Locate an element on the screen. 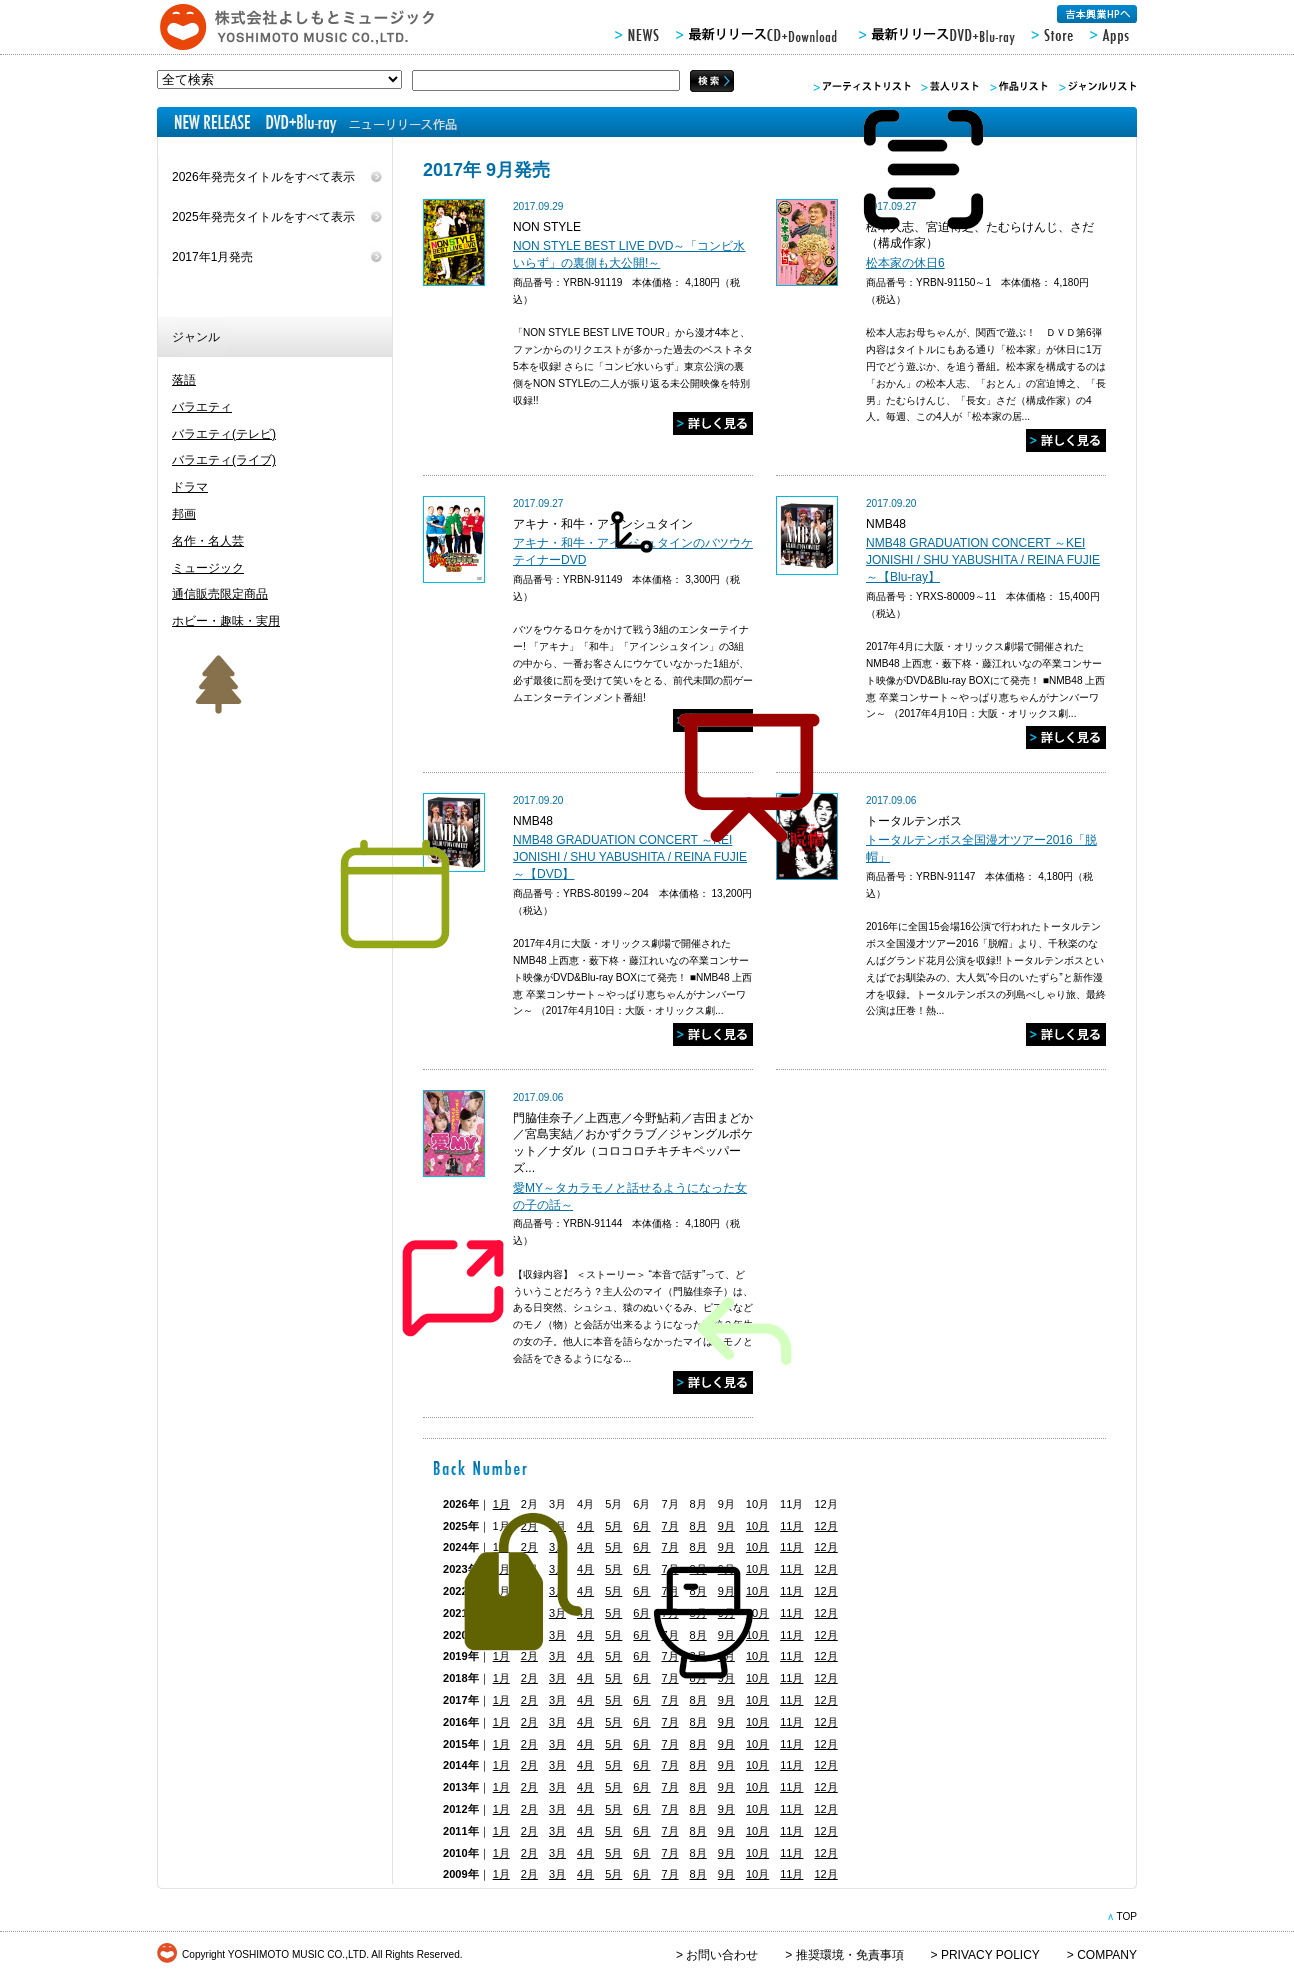 This screenshot has height=1984, width=1294. share this conversation is located at coordinates (453, 1286).